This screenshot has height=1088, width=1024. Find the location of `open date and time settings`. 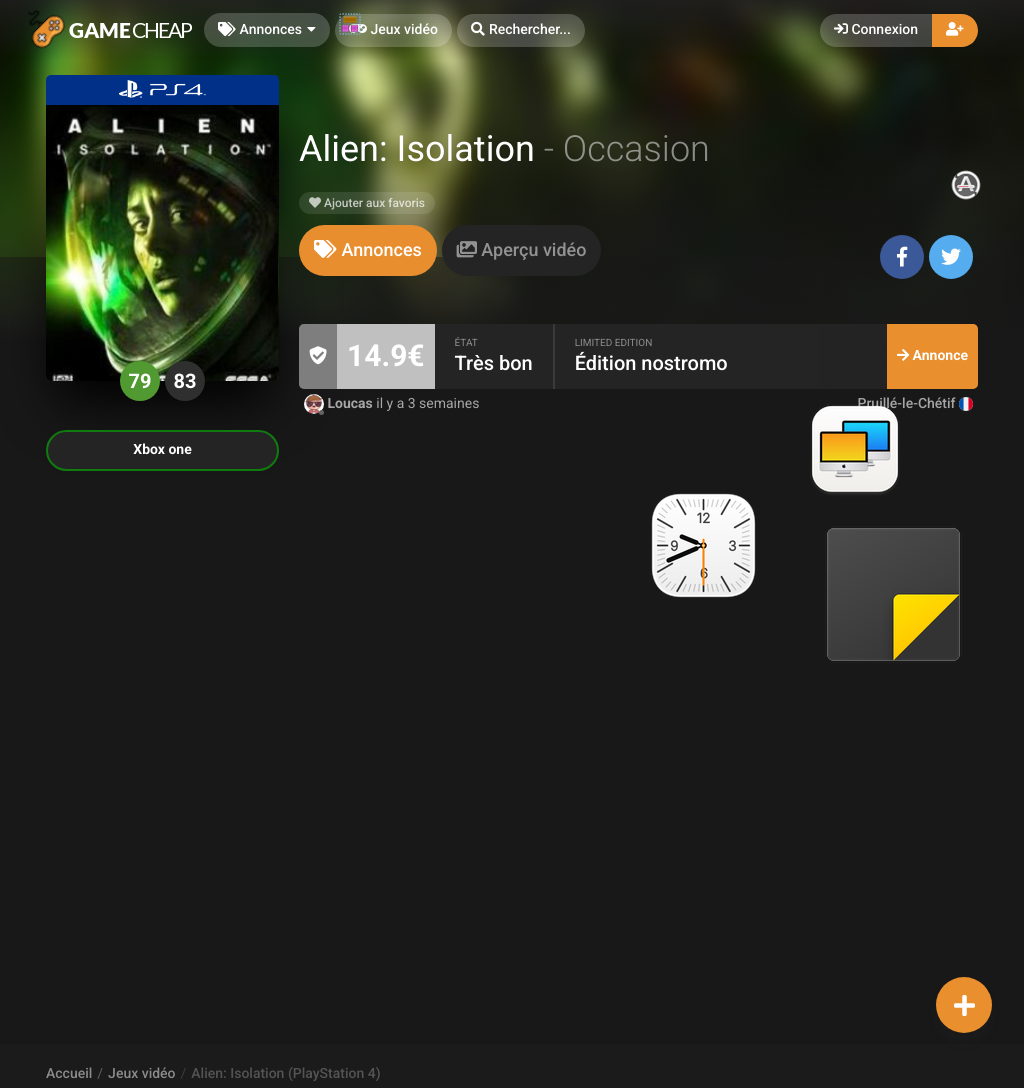

open date and time settings is located at coordinates (703, 545).